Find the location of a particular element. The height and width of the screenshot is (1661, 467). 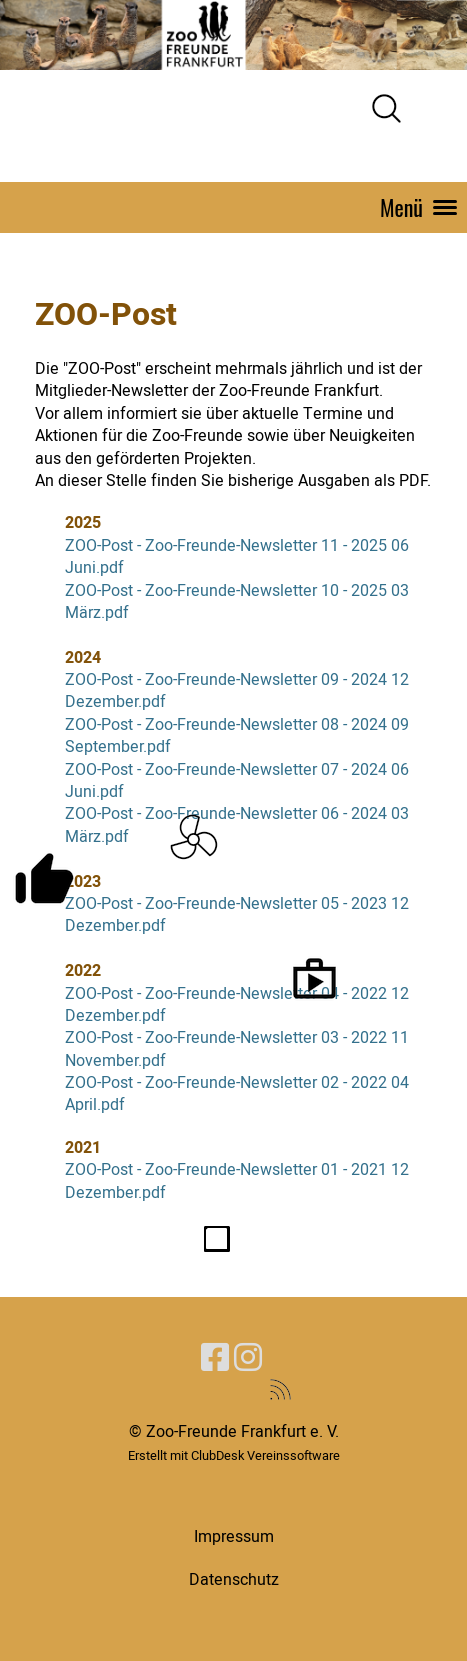

subscribe to RSS feed is located at coordinates (279, 1390).